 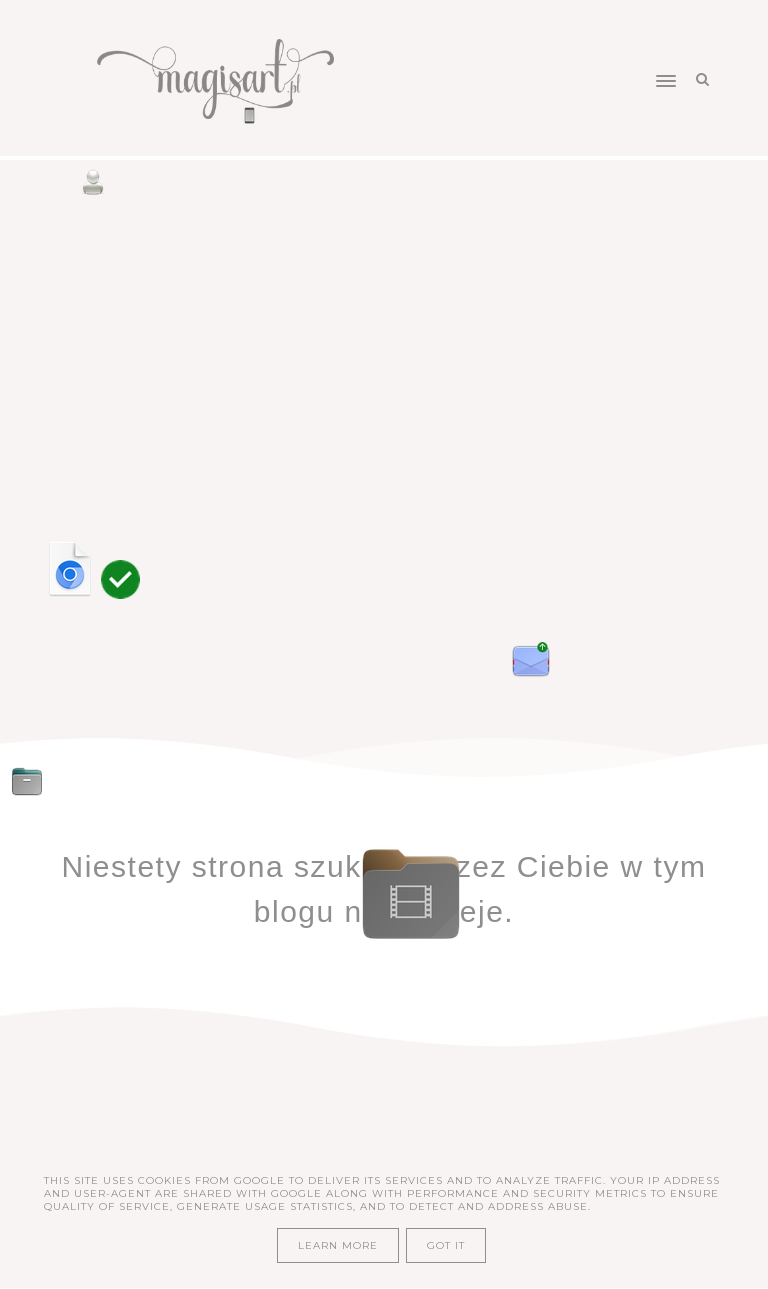 What do you see at coordinates (120, 579) in the screenshot?
I see `confirm or apply changes in a dialog` at bounding box center [120, 579].